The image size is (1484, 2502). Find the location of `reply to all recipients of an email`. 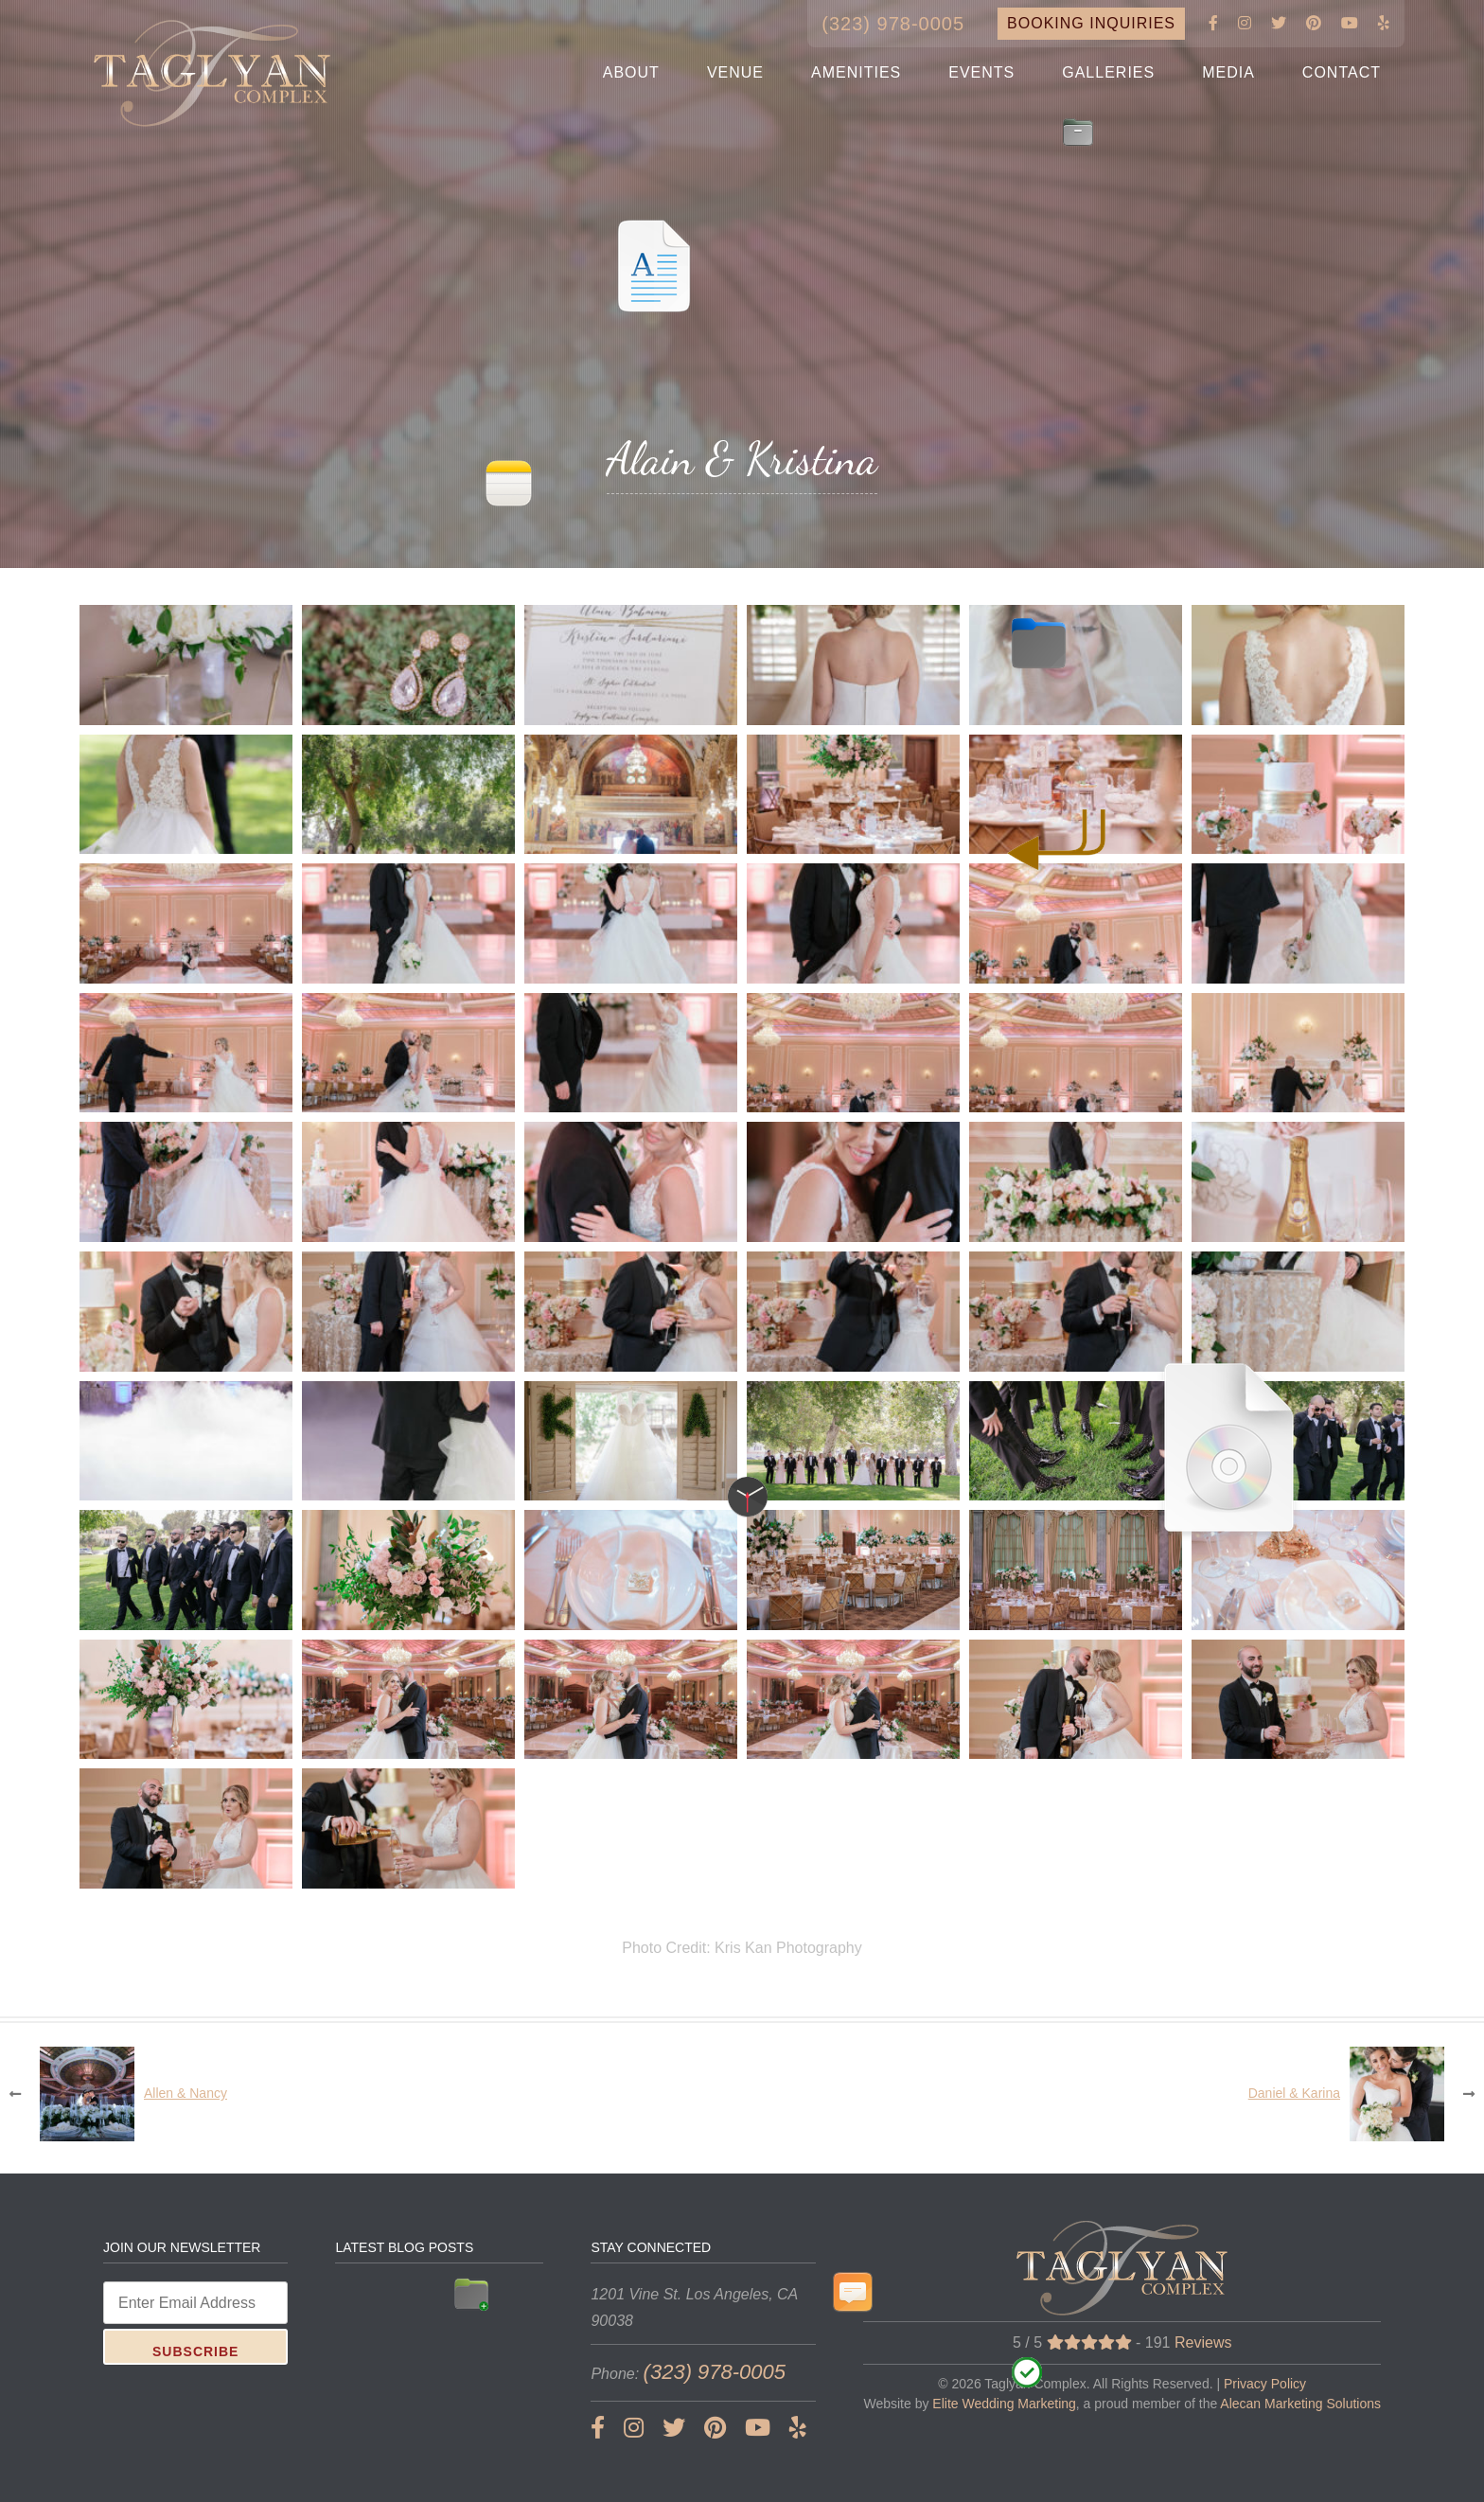

reply to all recipients of an email is located at coordinates (1054, 839).